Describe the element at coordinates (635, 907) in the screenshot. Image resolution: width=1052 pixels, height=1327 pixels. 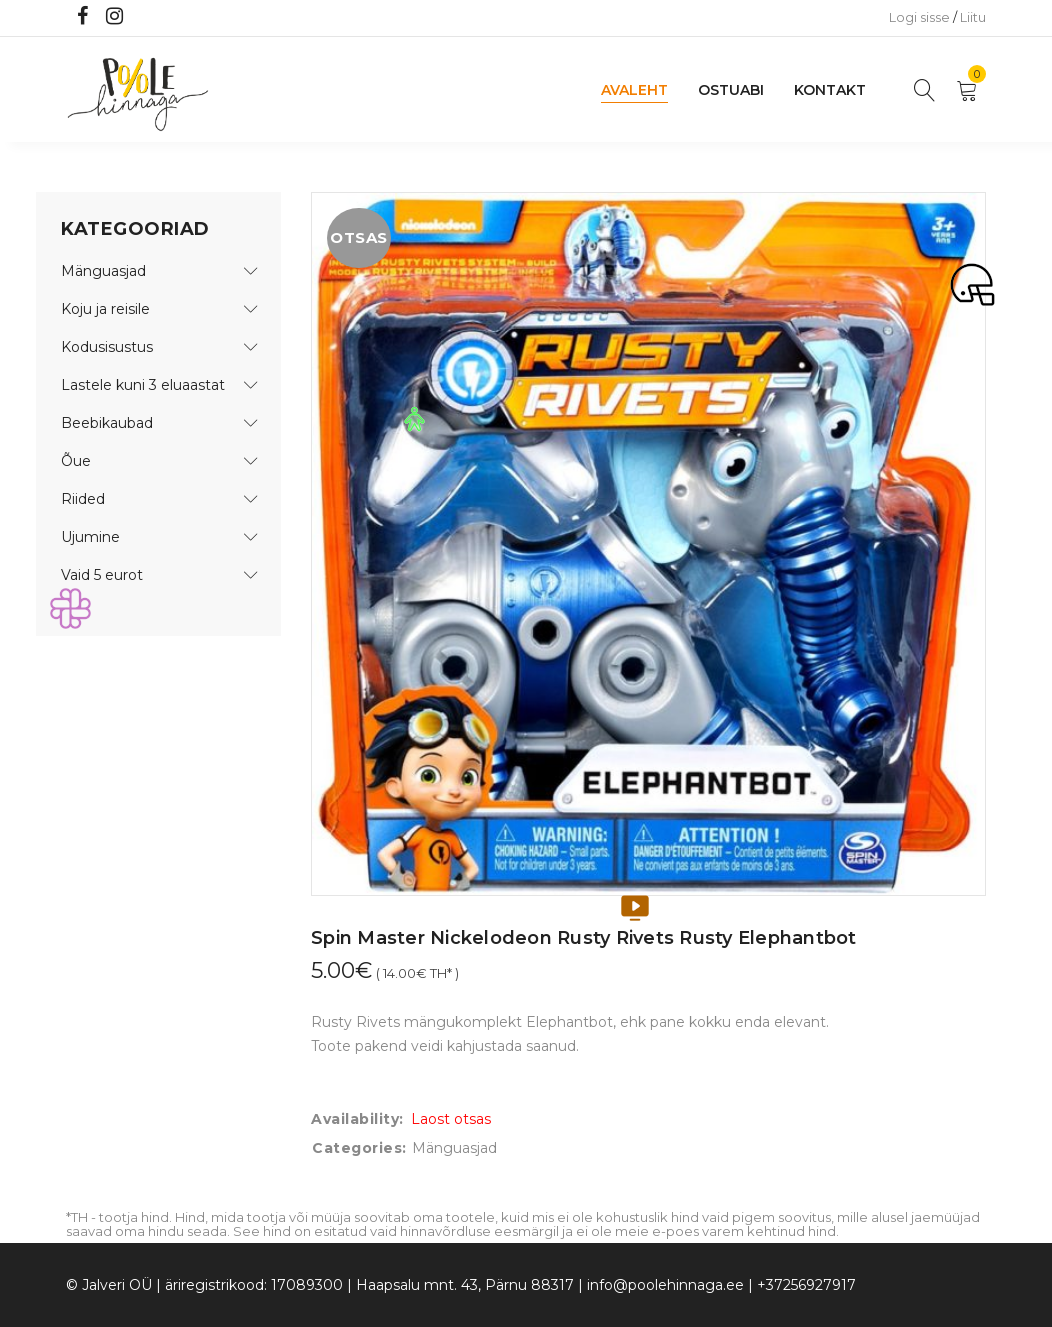
I see `play video on display` at that location.